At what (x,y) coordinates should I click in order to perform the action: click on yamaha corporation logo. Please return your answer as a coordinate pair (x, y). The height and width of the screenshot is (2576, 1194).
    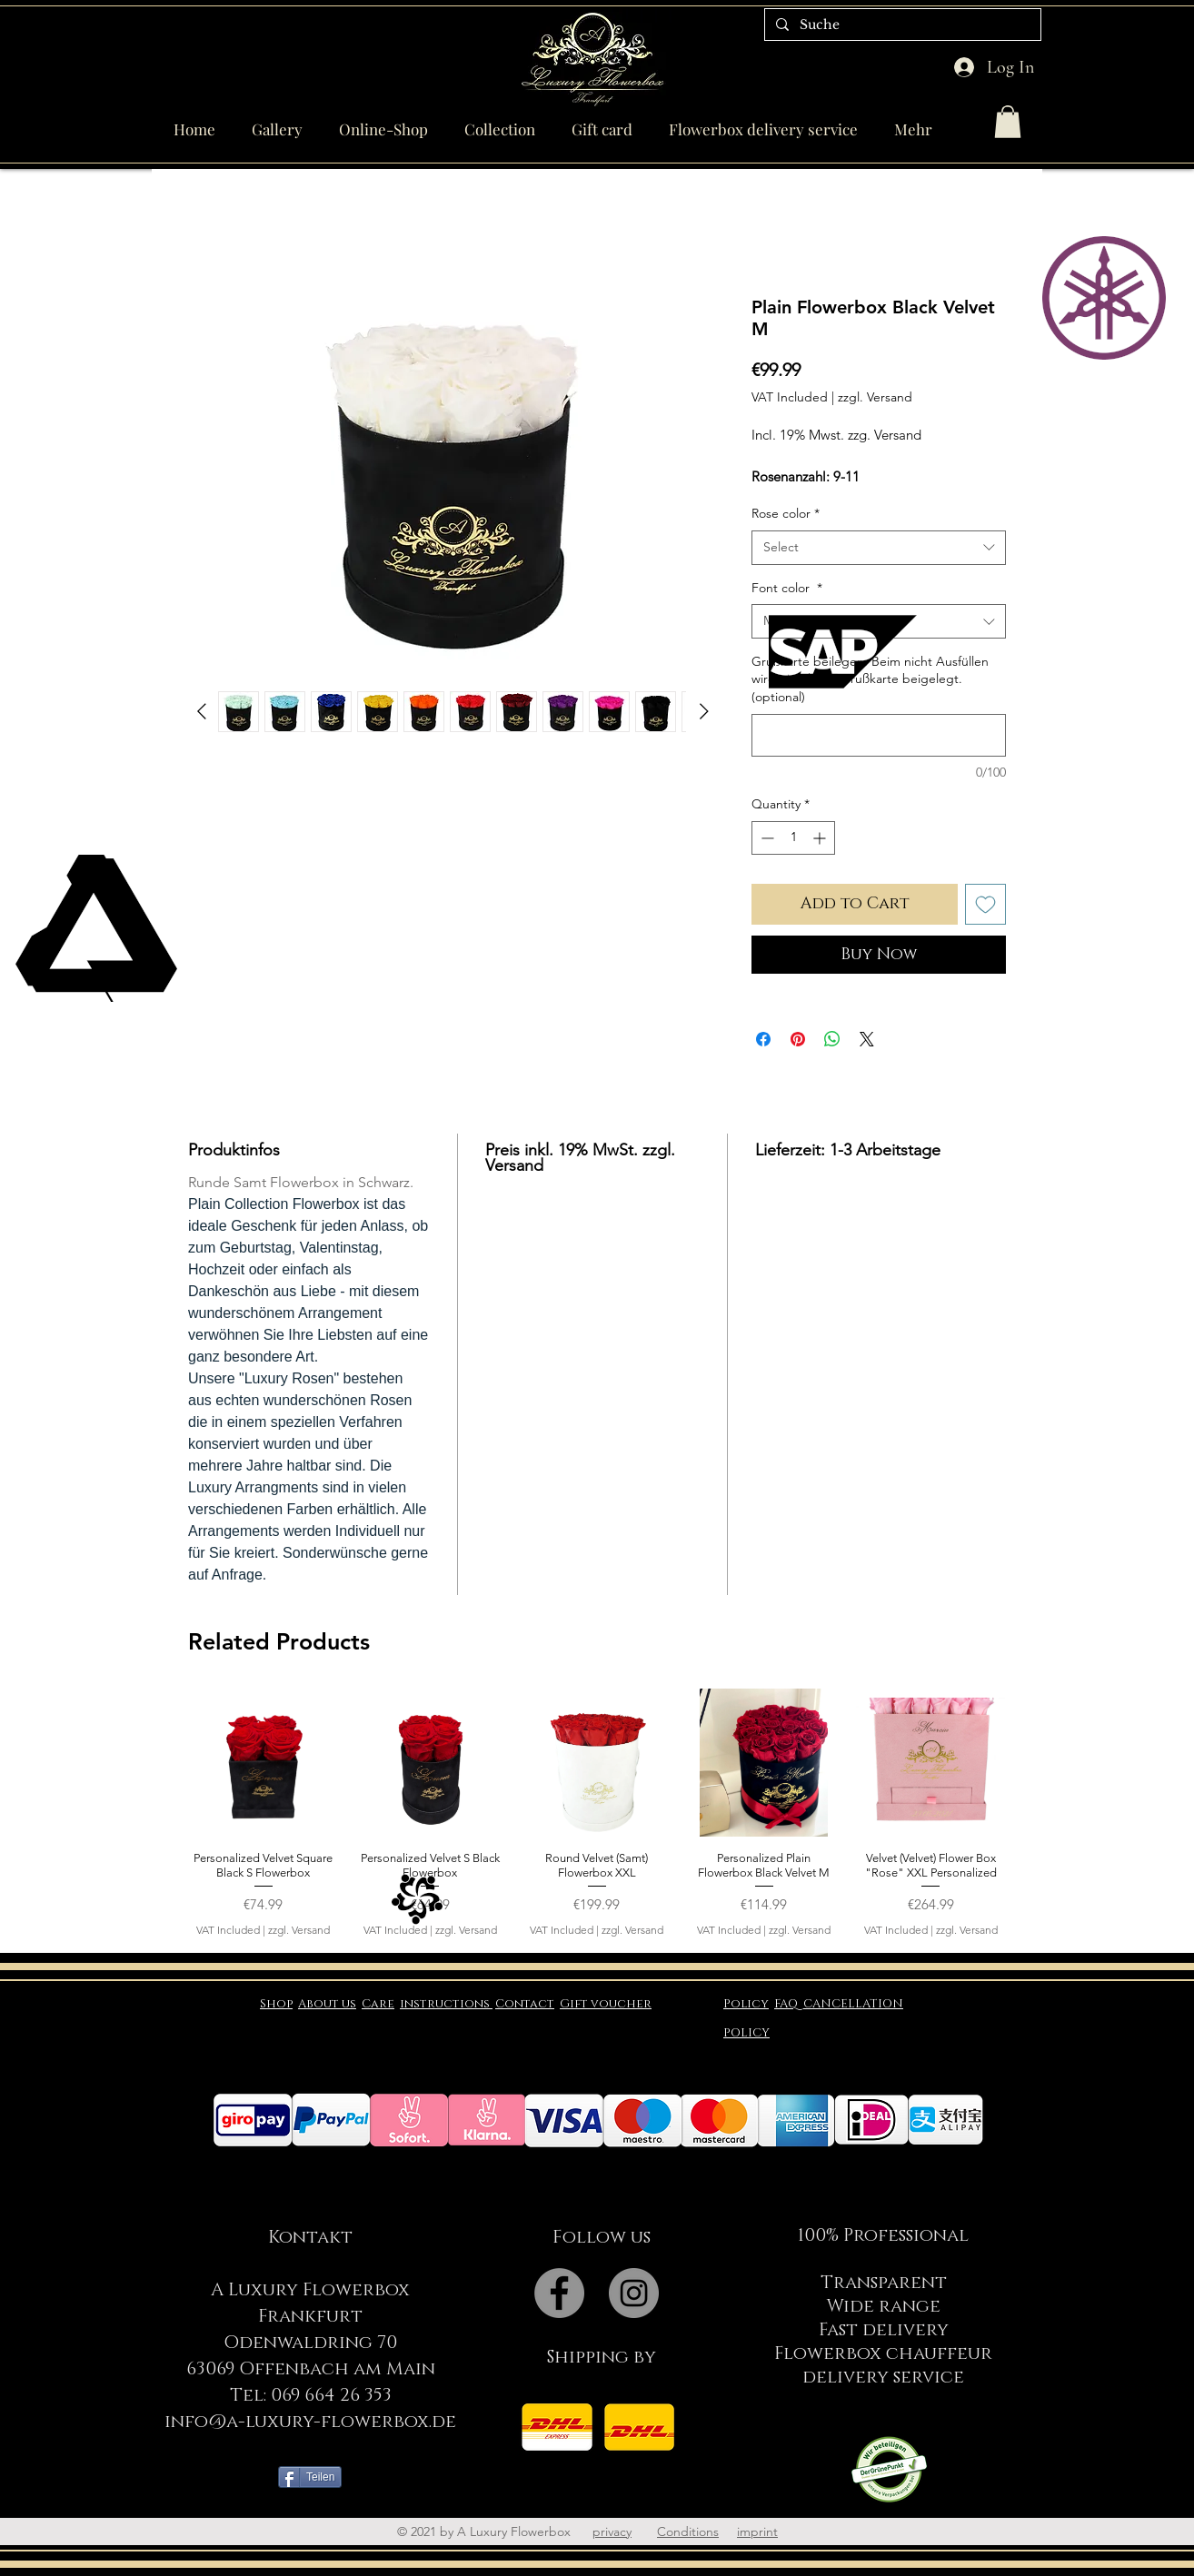
    Looking at the image, I should click on (1104, 298).